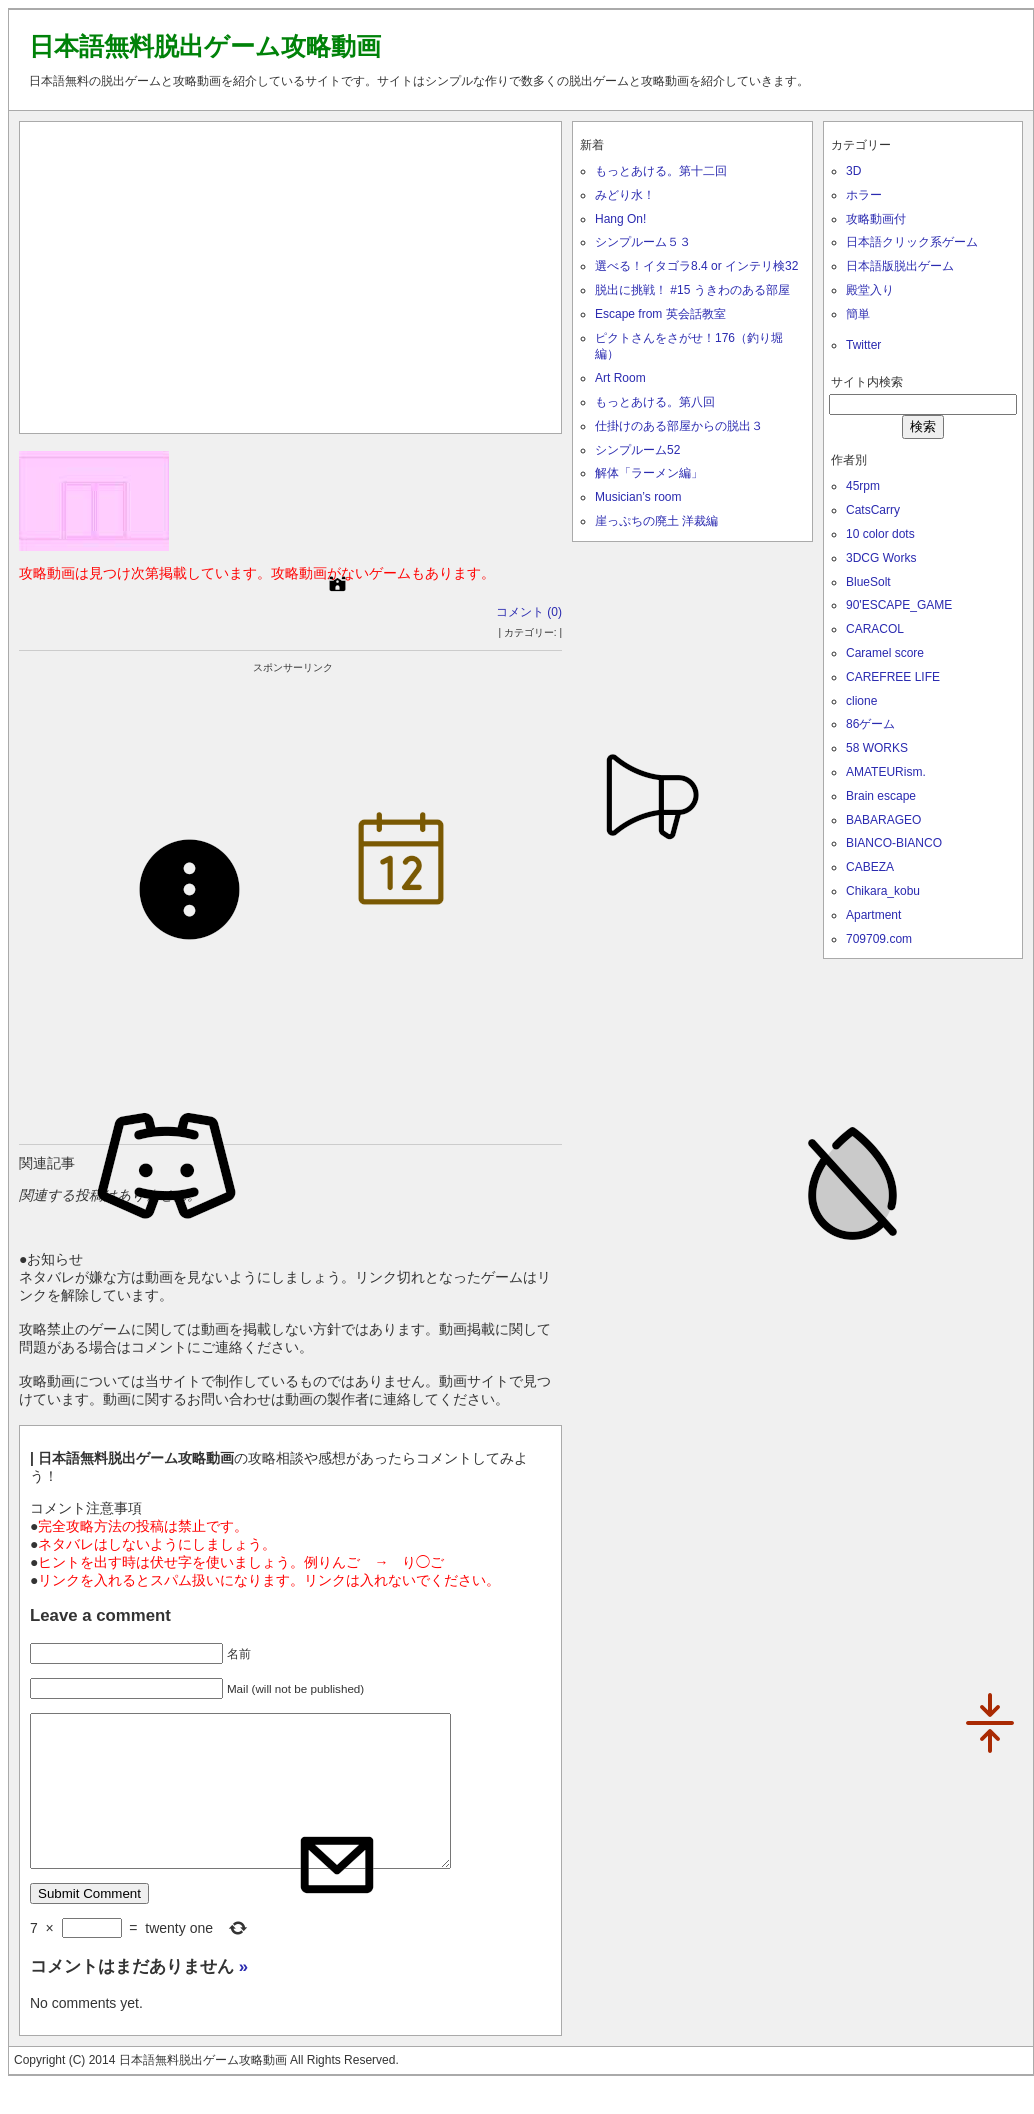 The width and height of the screenshot is (1034, 2114). I want to click on make an announcement or broadcast, so click(647, 798).